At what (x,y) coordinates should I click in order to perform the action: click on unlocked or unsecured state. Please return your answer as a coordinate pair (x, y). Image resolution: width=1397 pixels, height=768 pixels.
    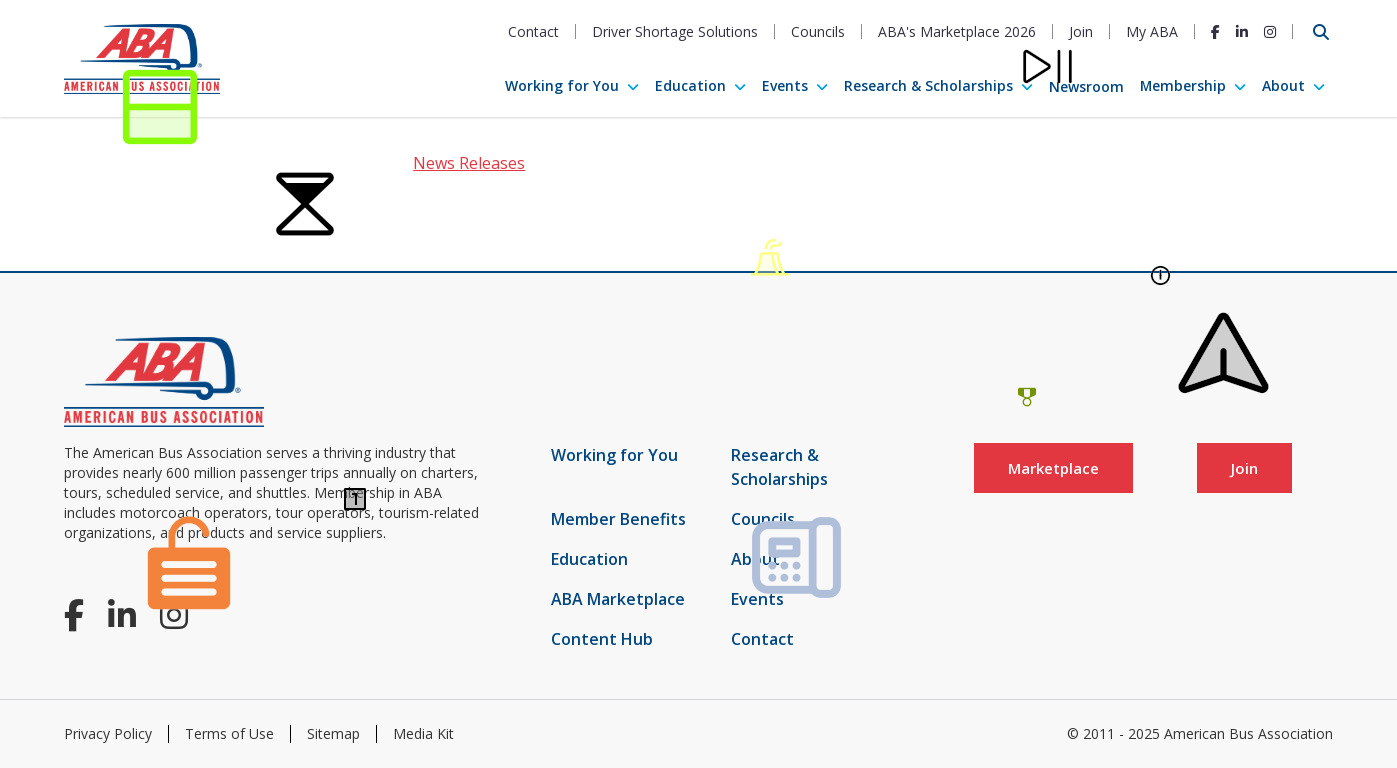
    Looking at the image, I should click on (189, 568).